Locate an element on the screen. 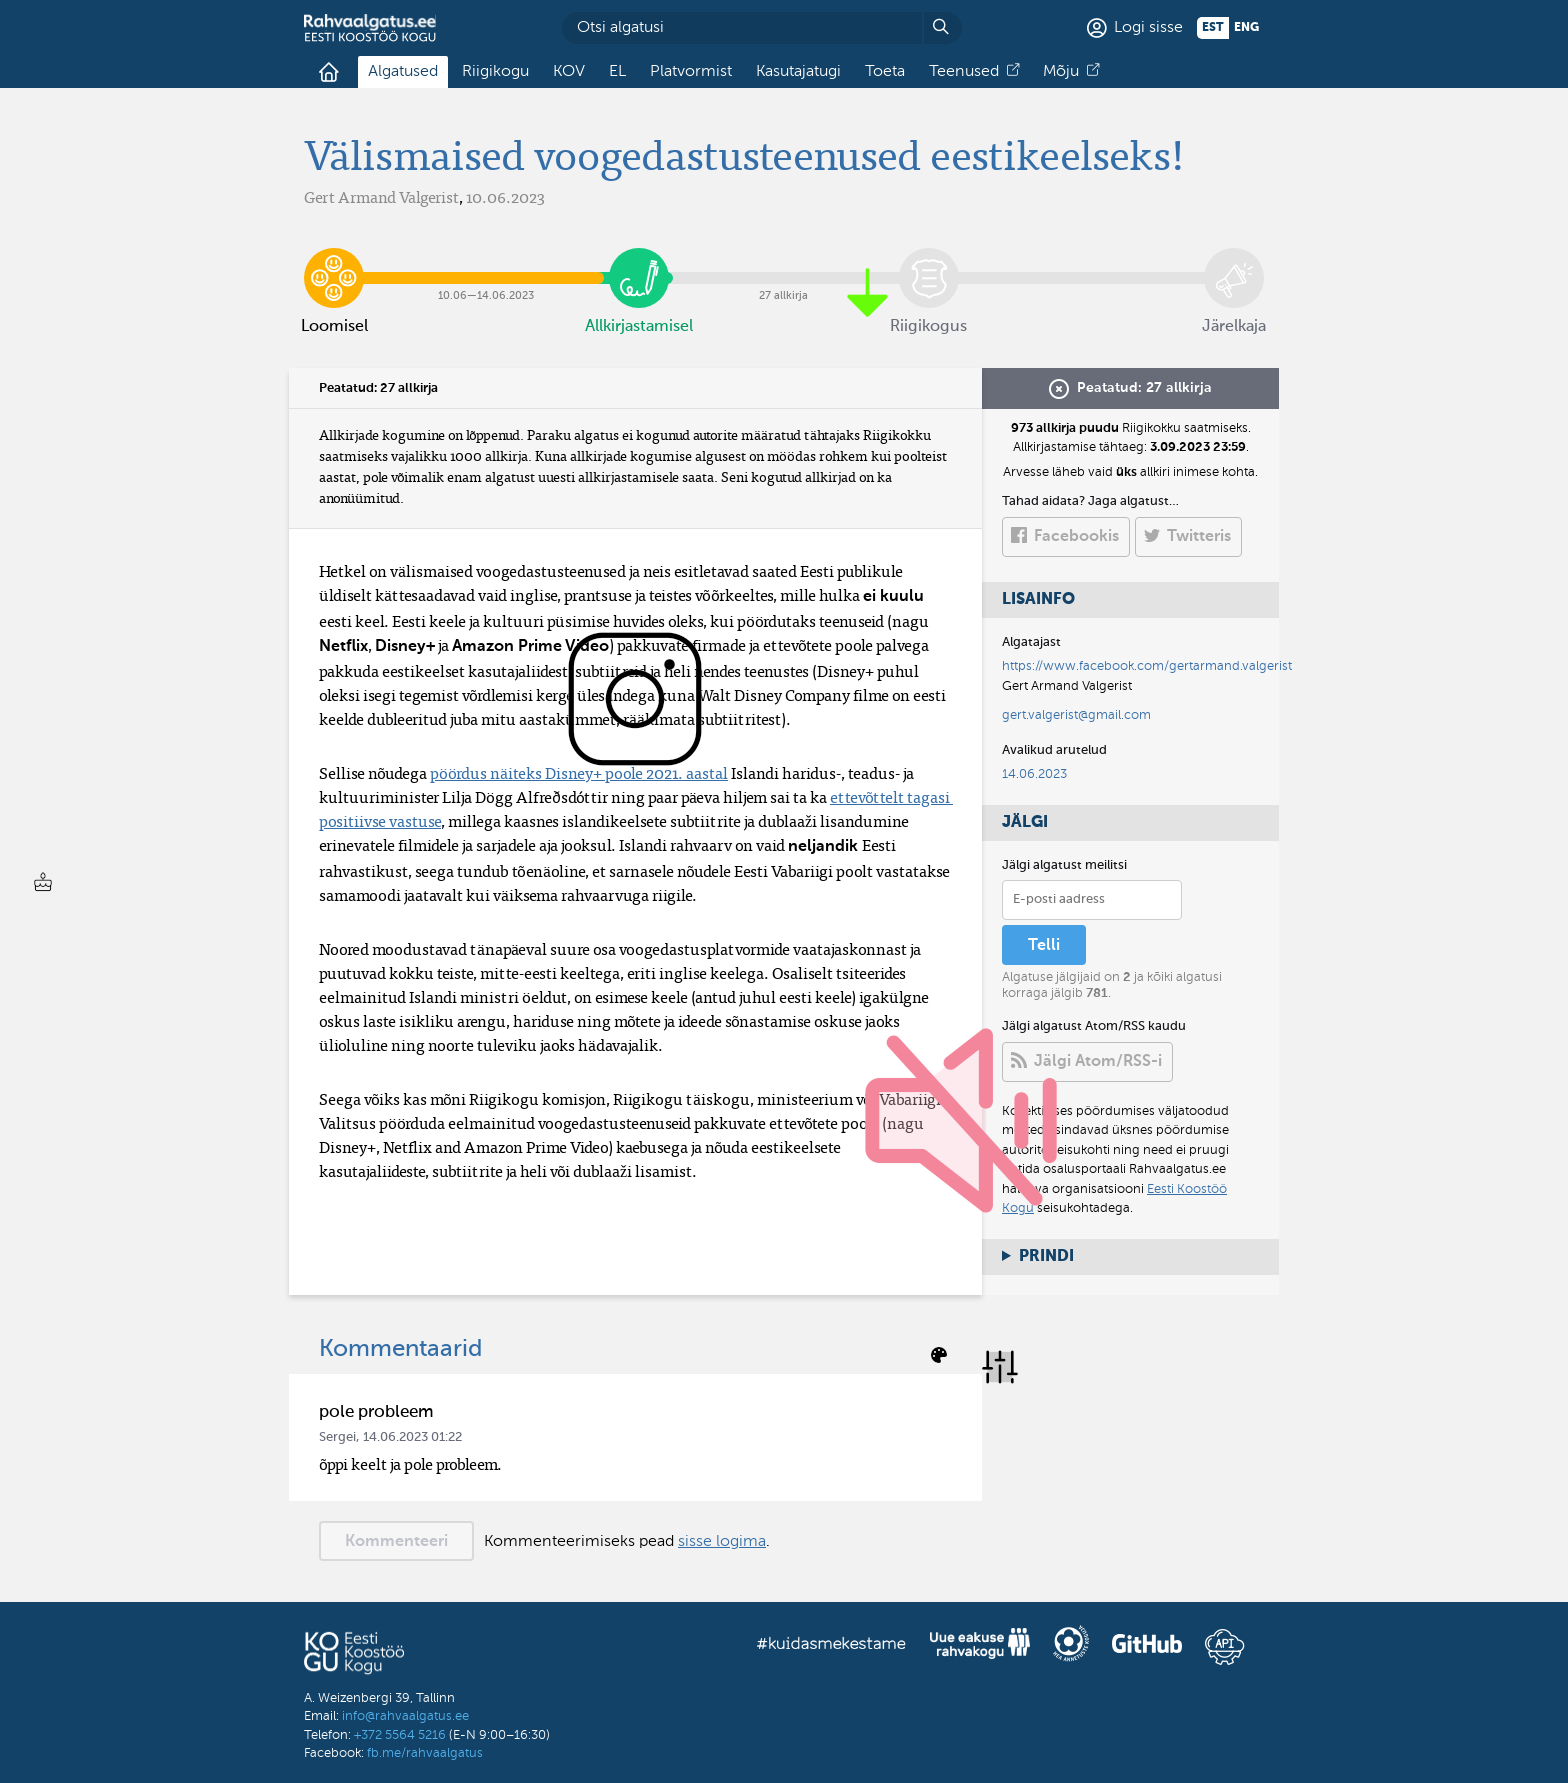  mute audio or sound is located at coordinates (957, 1120).